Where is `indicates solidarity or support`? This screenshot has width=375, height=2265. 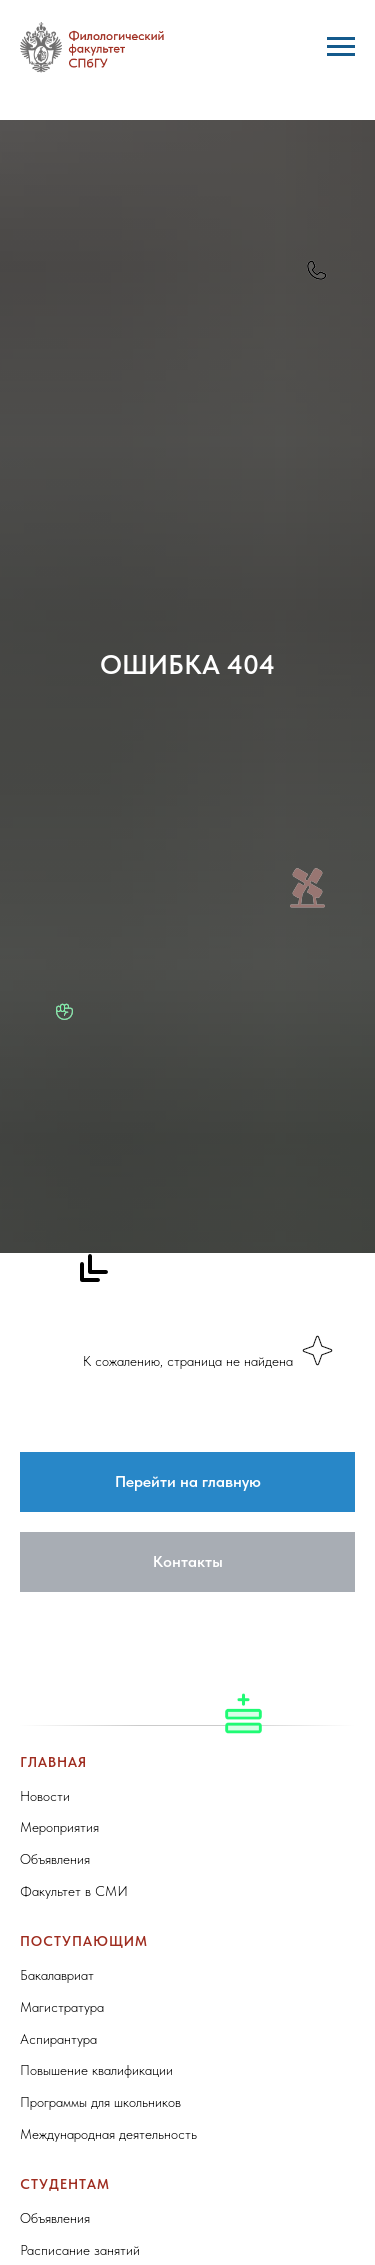 indicates solidarity or support is located at coordinates (64, 1011).